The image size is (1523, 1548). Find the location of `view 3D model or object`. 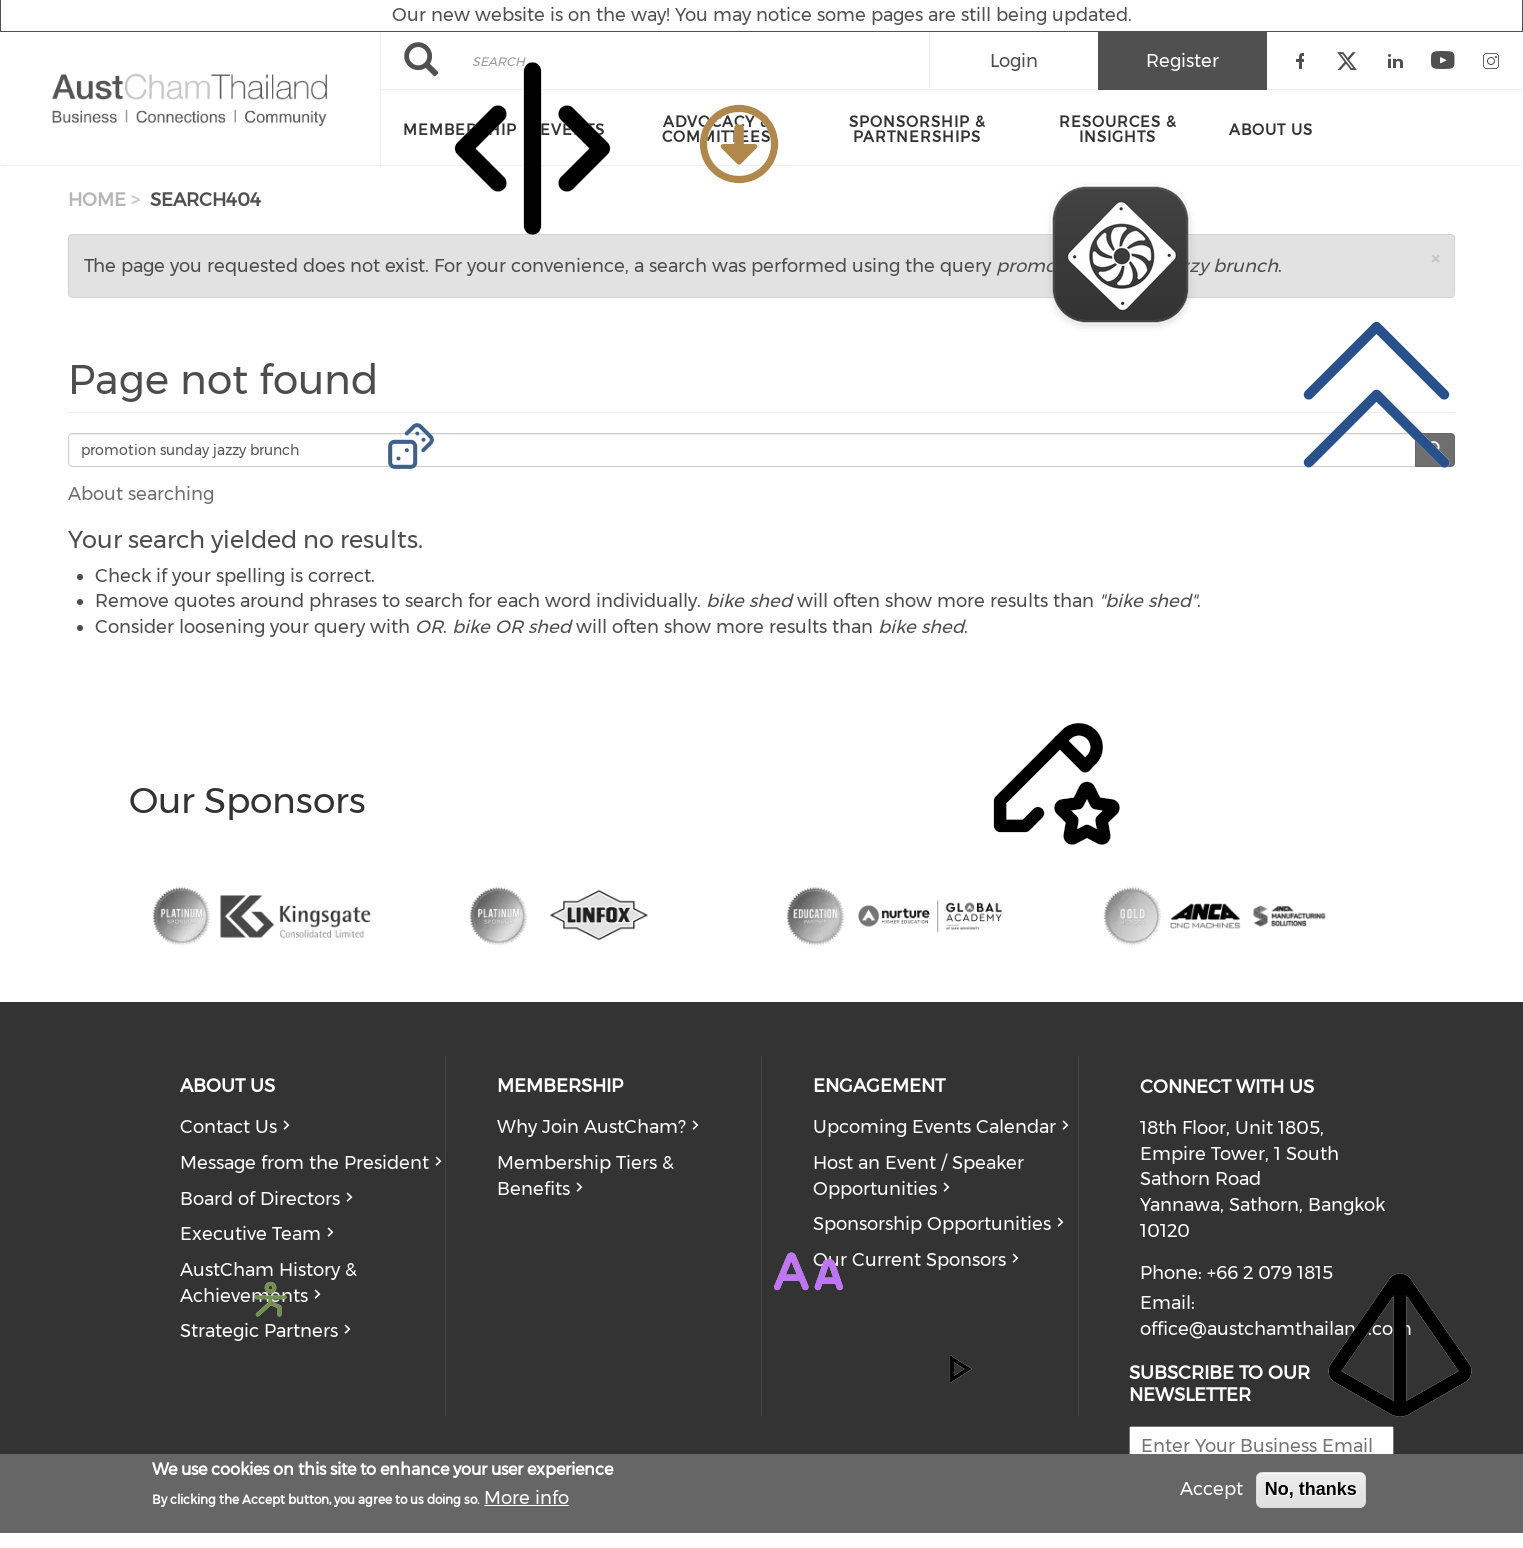

view 3D model or object is located at coordinates (1400, 1345).